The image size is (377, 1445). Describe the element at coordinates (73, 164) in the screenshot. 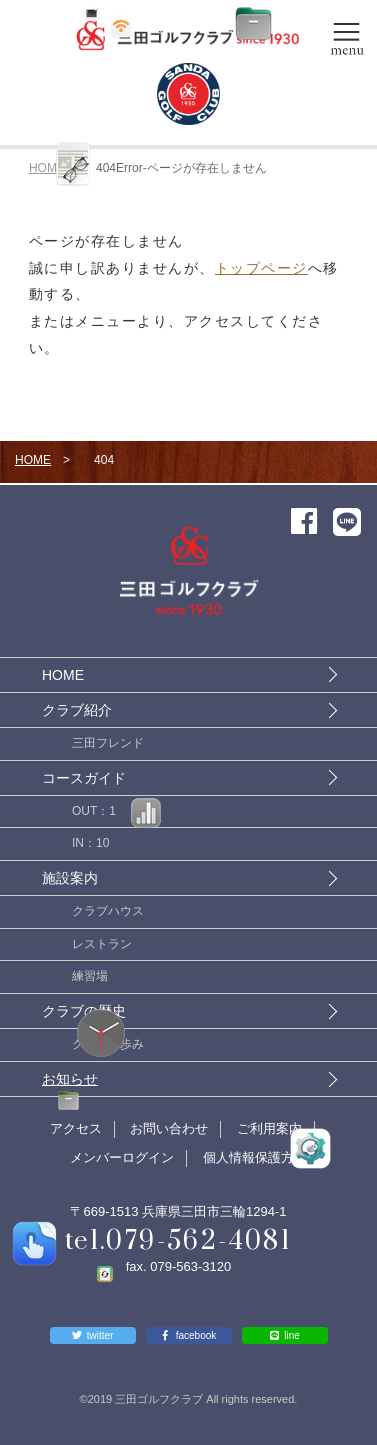

I see `open the documents app` at that location.